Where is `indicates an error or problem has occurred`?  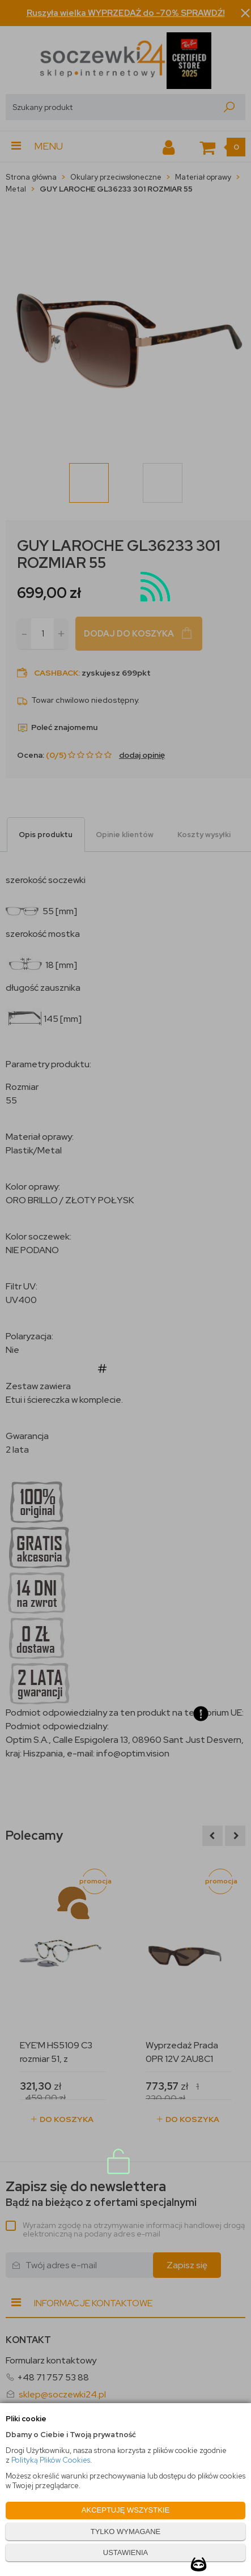
indicates an error or problem has occurred is located at coordinates (201, 1713).